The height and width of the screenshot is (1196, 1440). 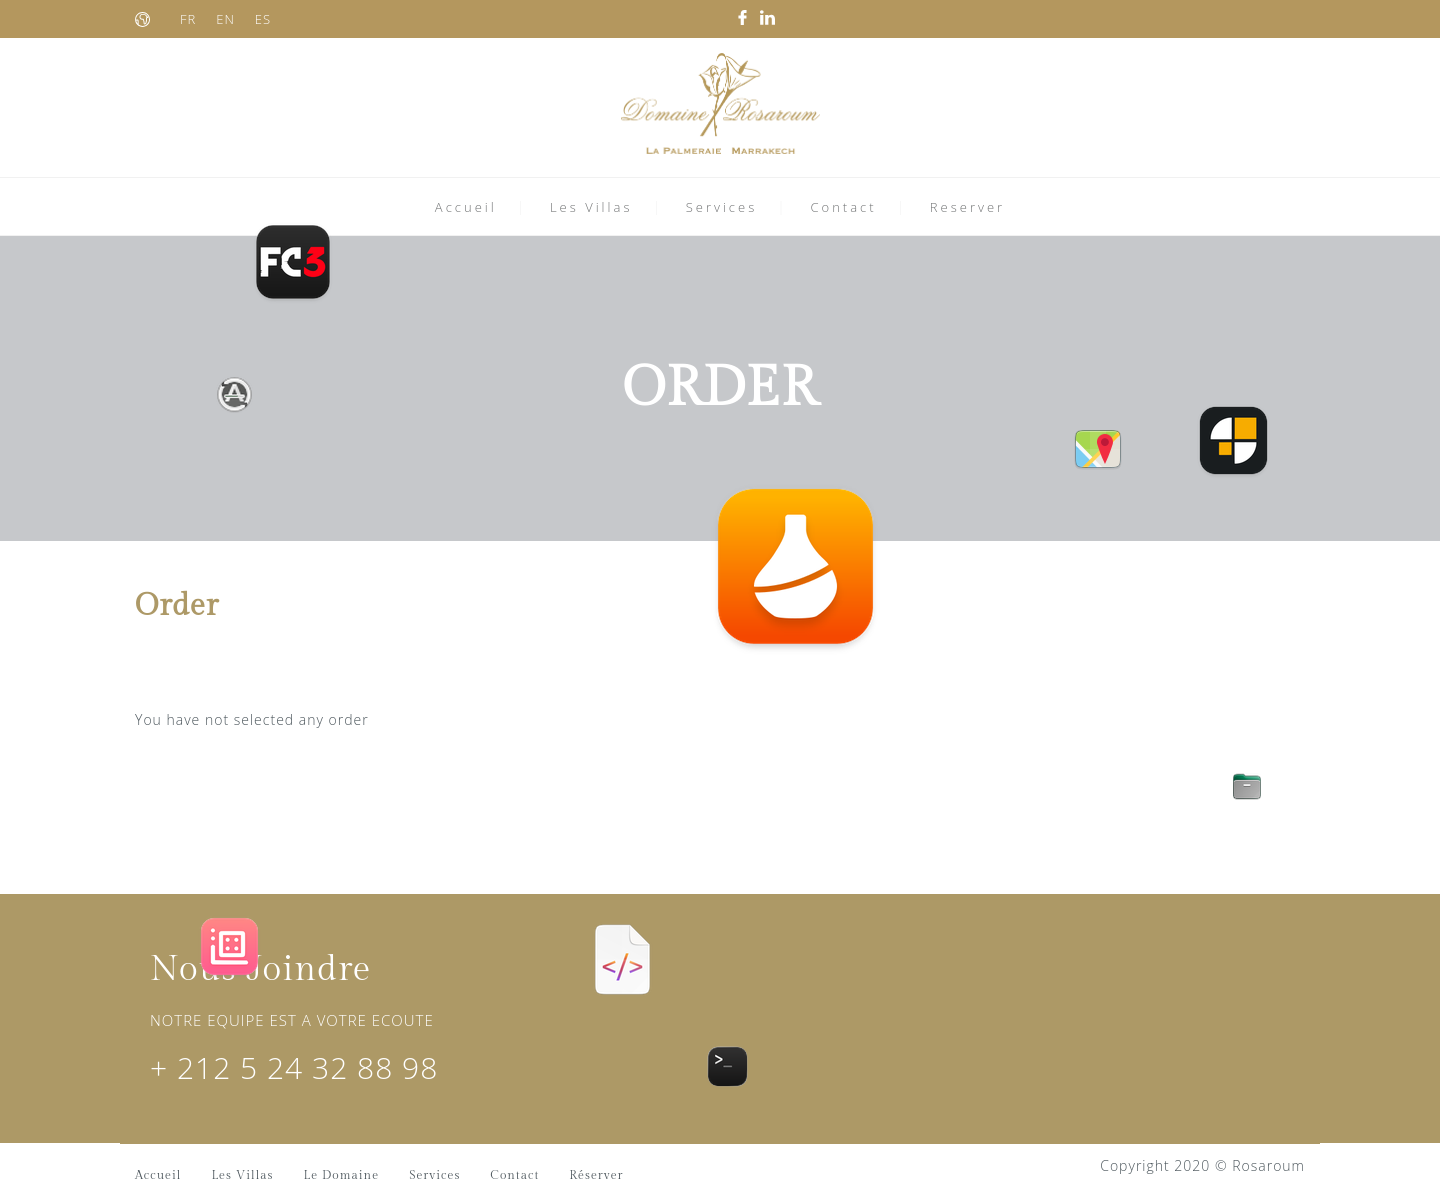 I want to click on open the file manager, so click(x=1247, y=786).